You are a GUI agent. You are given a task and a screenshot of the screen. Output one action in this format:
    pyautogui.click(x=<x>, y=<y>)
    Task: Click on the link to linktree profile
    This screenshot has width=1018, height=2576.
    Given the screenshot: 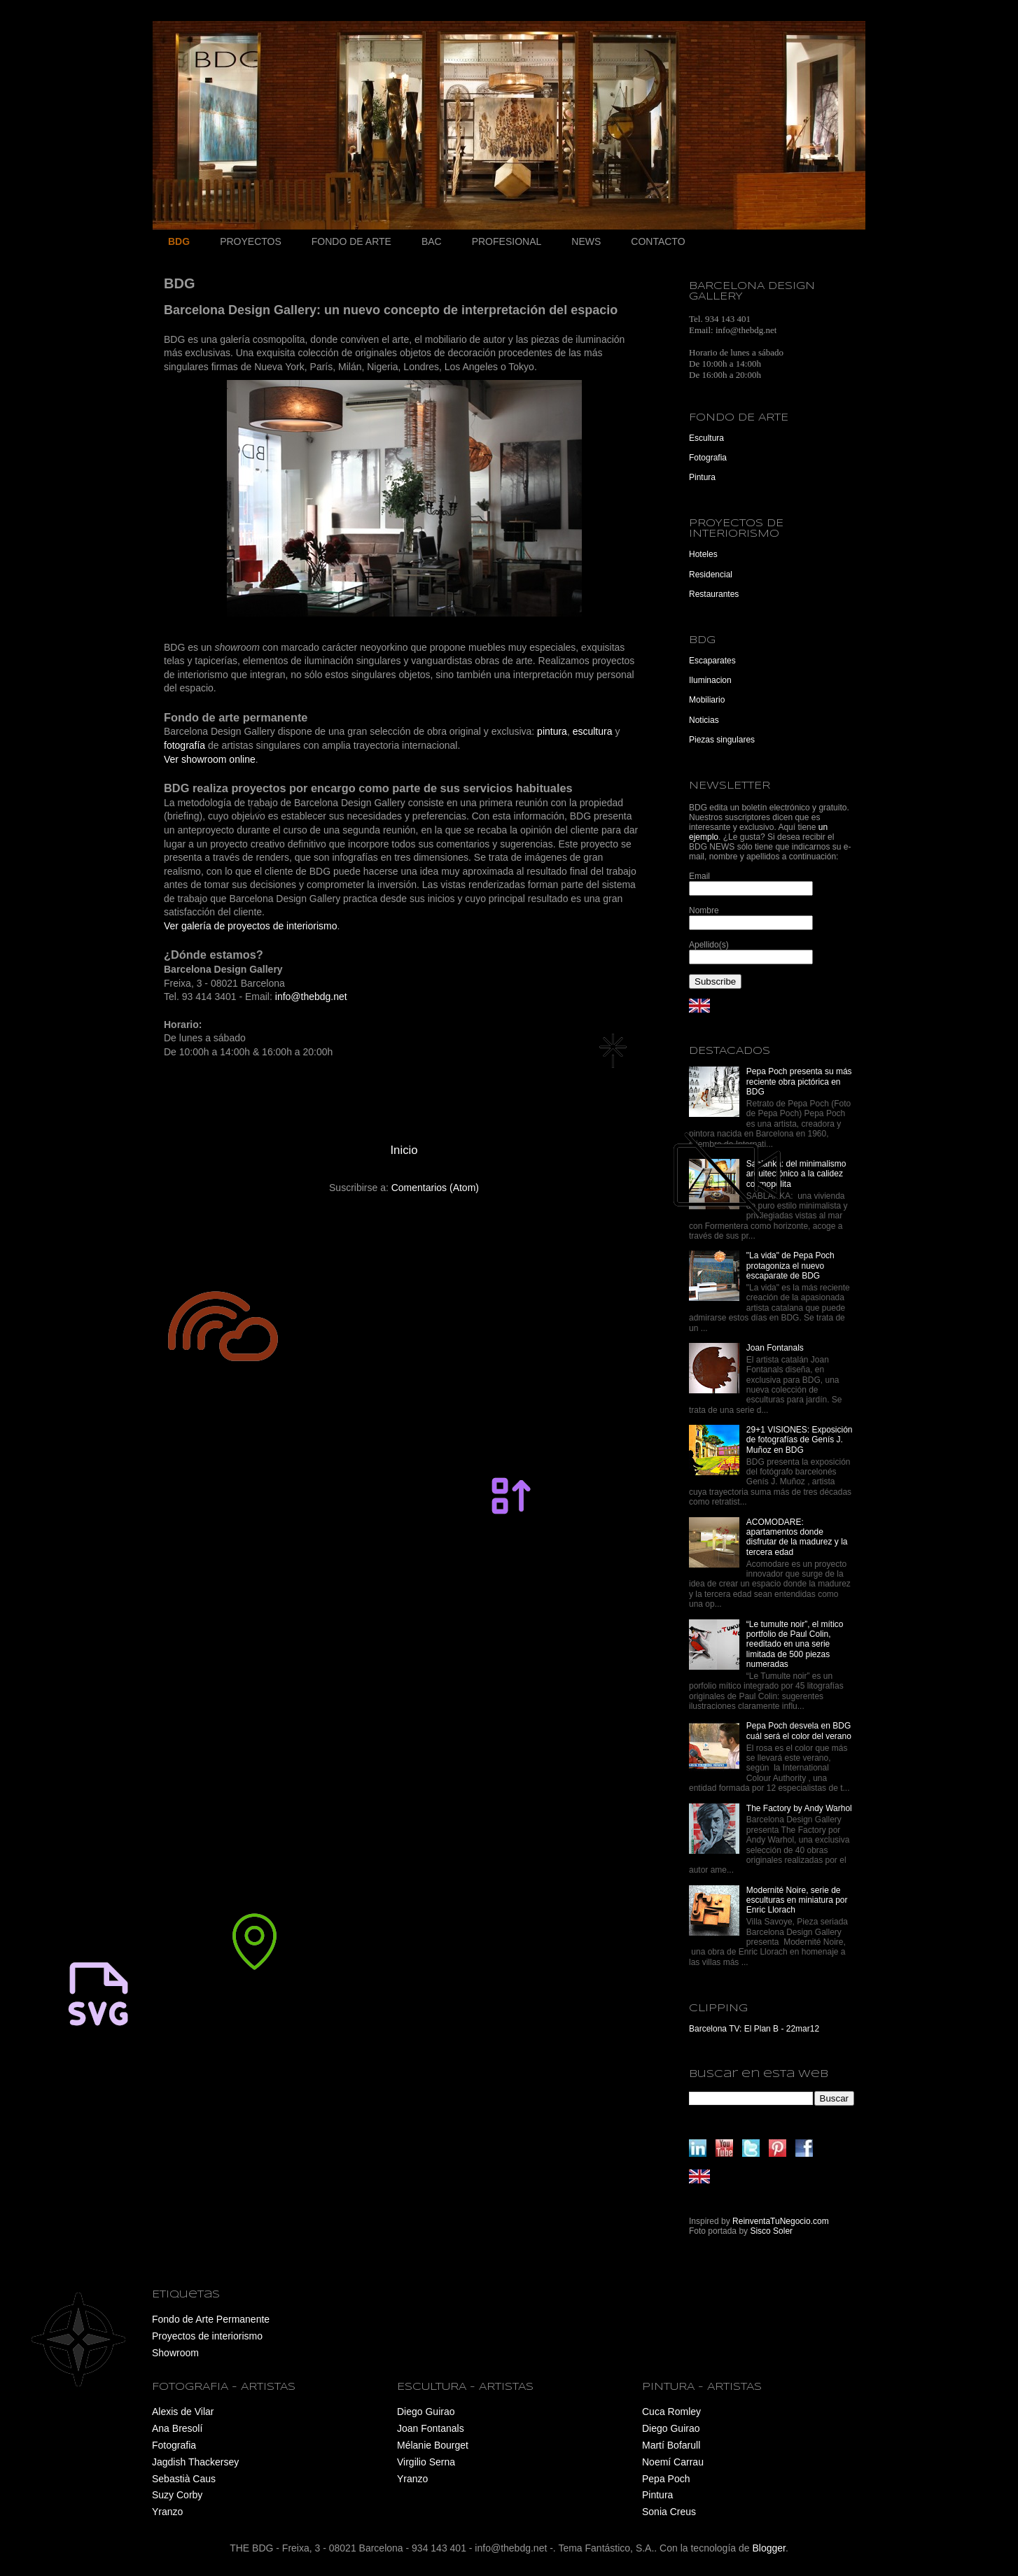 What is the action you would take?
    pyautogui.click(x=613, y=1050)
    